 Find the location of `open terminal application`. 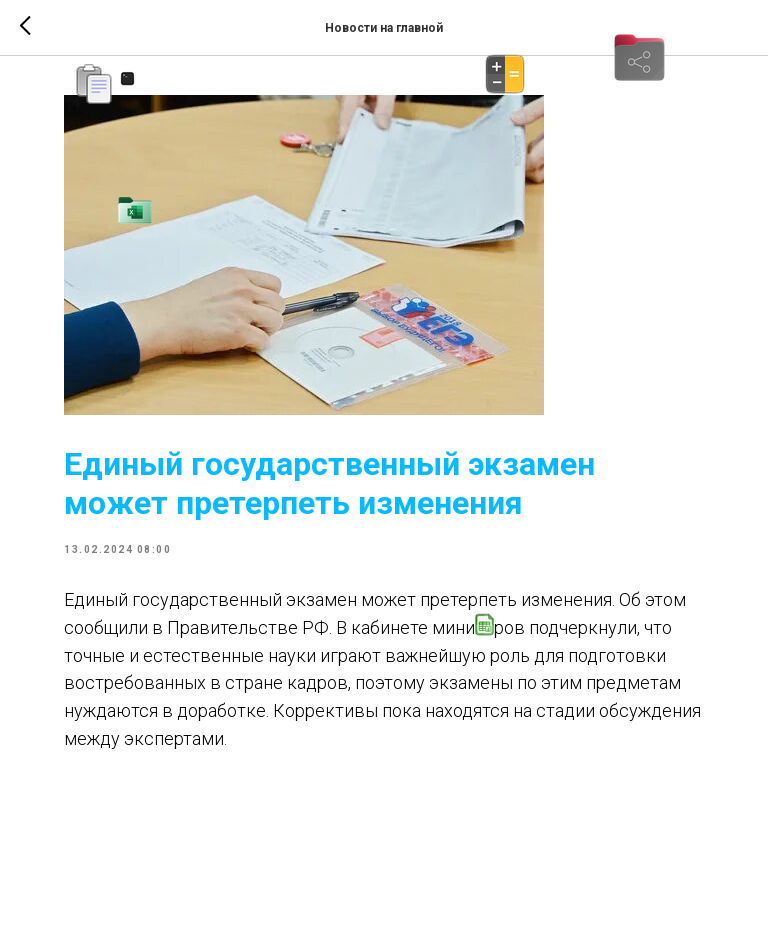

open terminal application is located at coordinates (127, 78).